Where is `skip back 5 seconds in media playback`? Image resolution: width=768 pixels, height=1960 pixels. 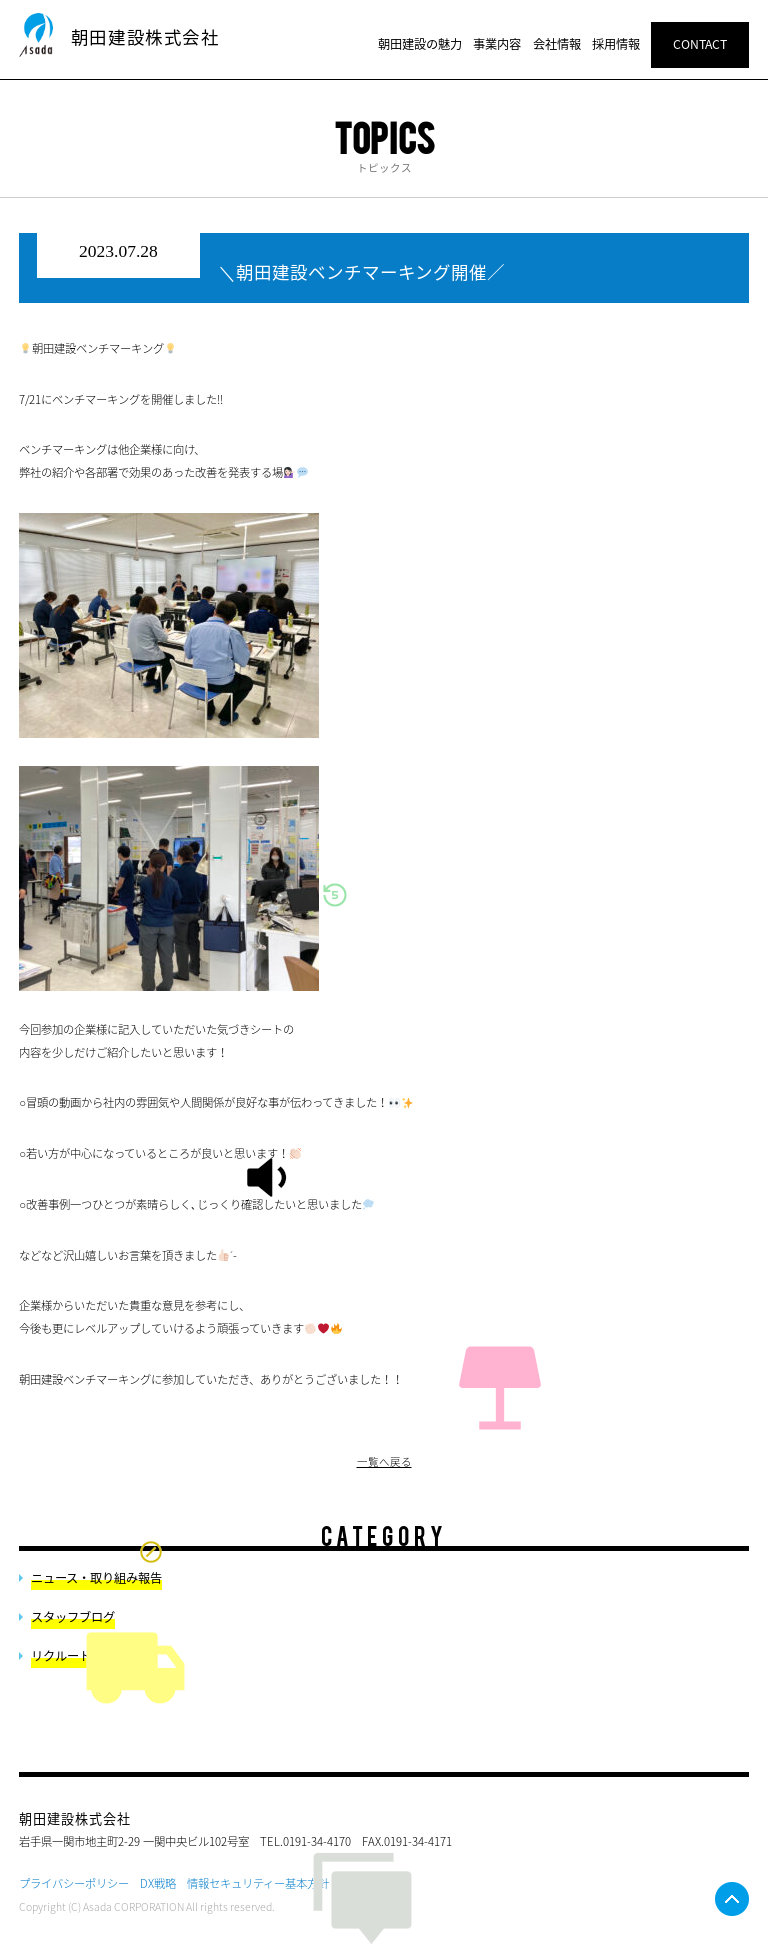 skip back 5 seconds in media playback is located at coordinates (335, 895).